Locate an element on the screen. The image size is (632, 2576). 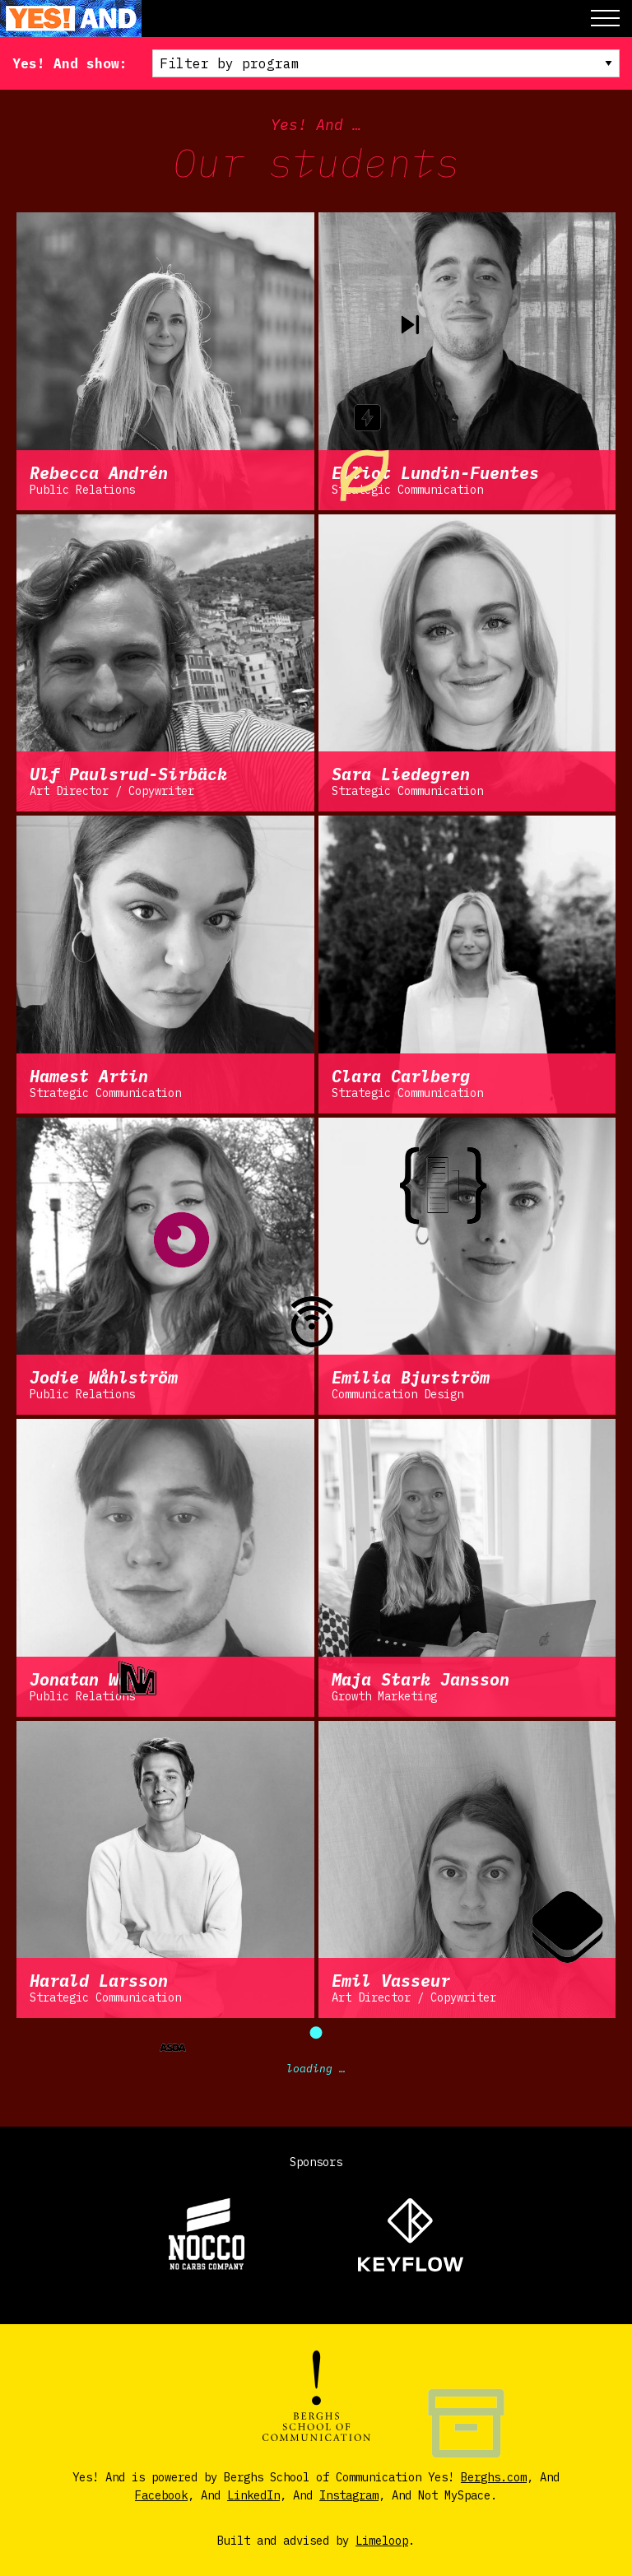
Asda brand logo is located at coordinates (173, 2048).